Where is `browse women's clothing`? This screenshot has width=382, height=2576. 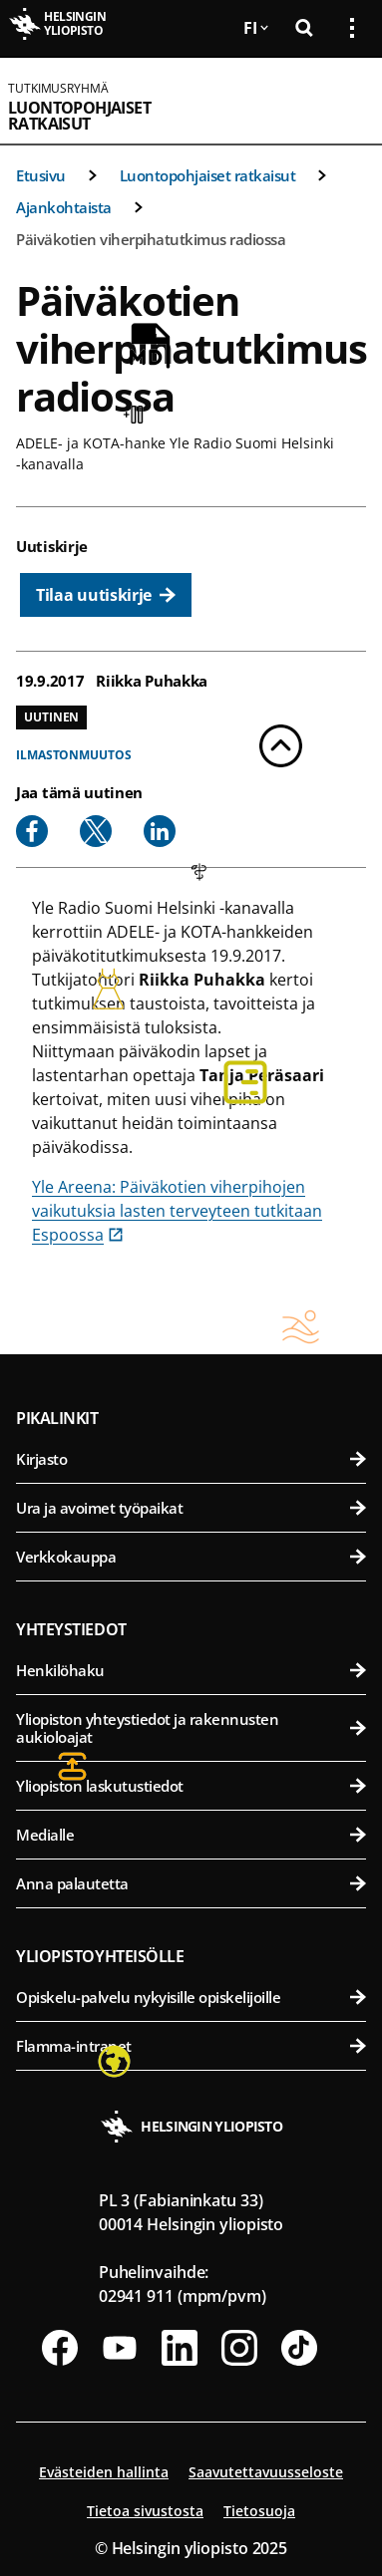 browse women's clothing is located at coordinates (108, 991).